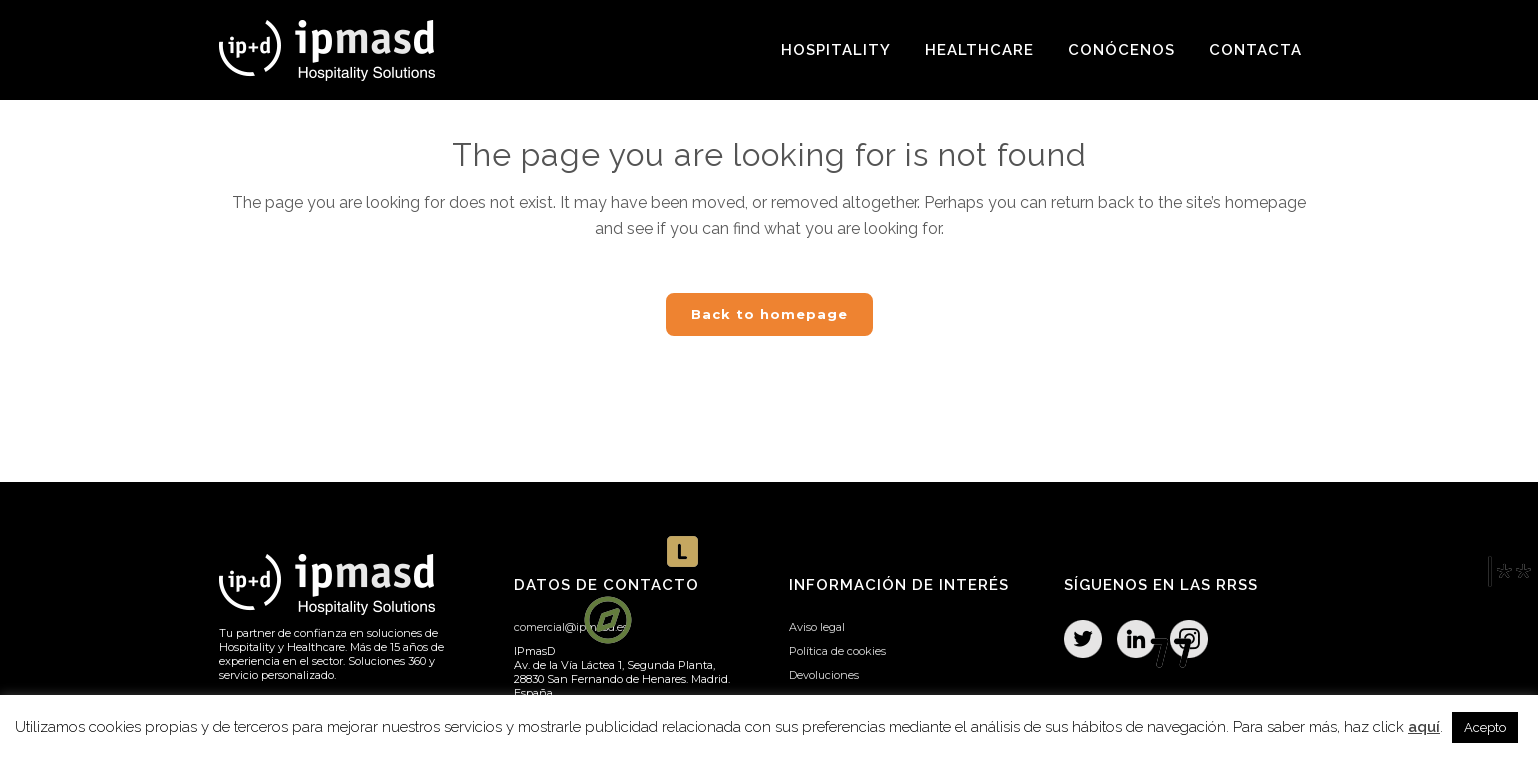  I want to click on indicates an item or category labeled "L", so click(682, 551).